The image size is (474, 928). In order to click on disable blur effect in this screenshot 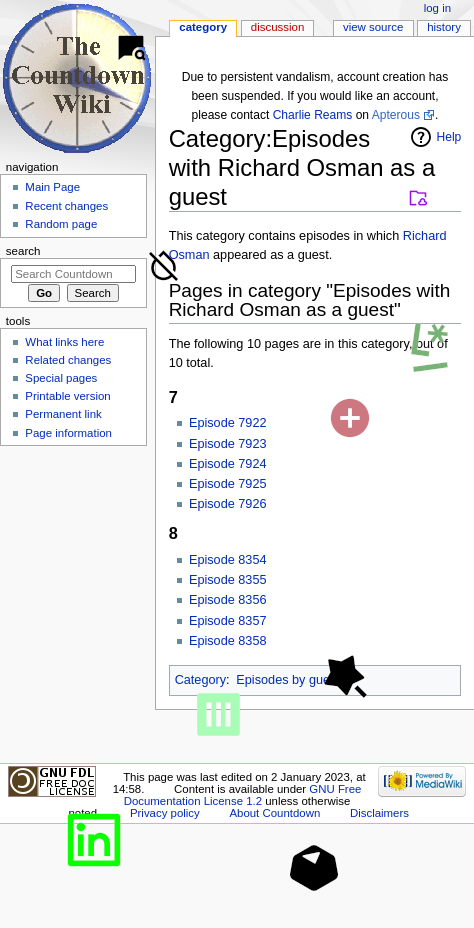, I will do `click(163, 266)`.